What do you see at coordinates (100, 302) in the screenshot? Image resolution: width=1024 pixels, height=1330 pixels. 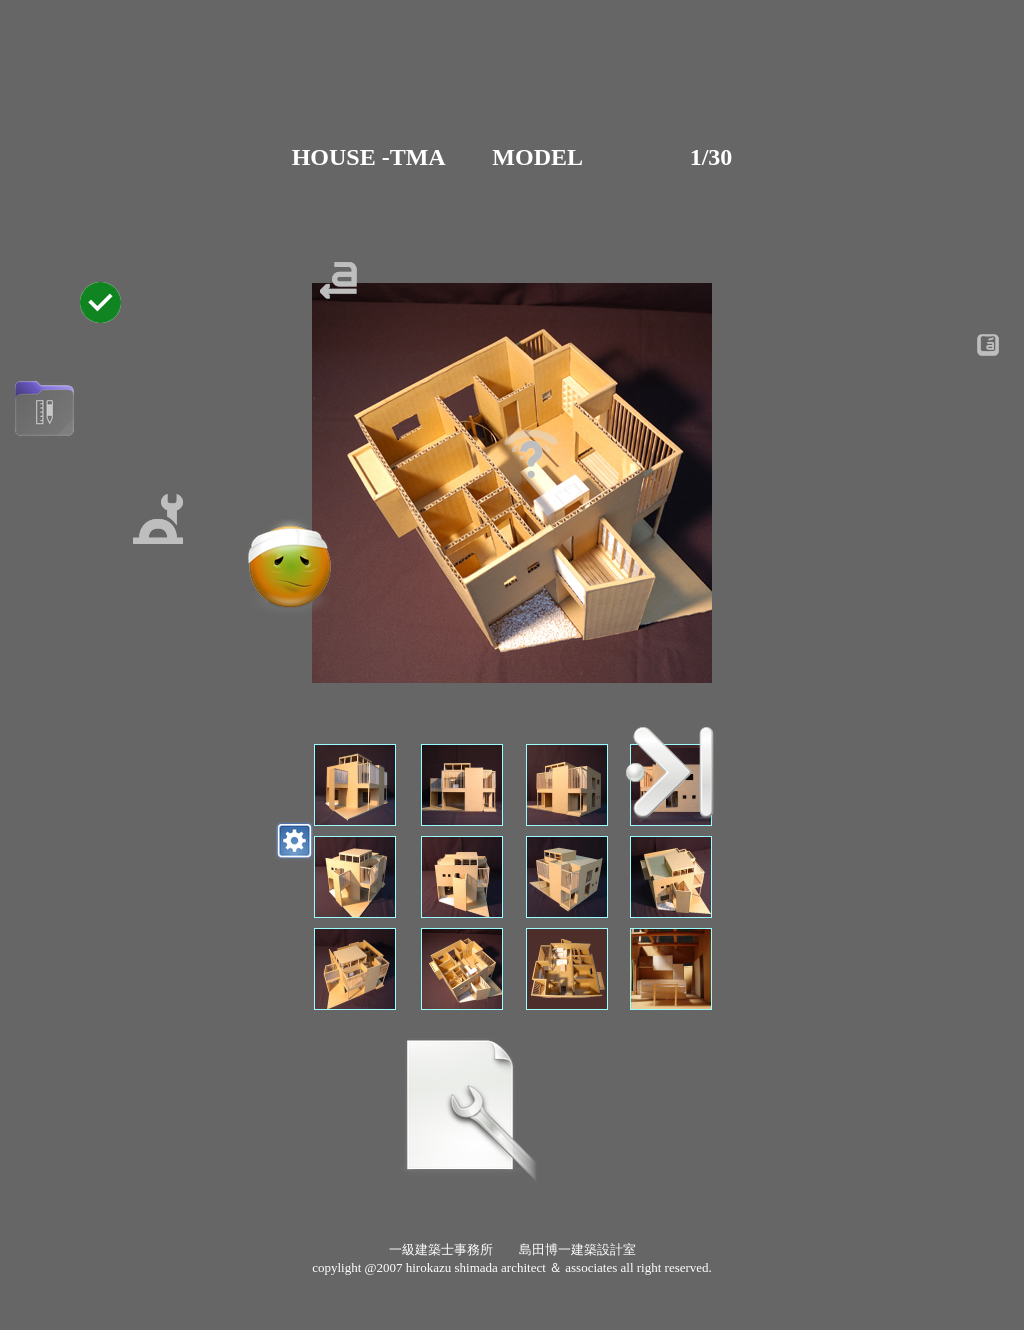 I see `indicates a selected or checked item` at bounding box center [100, 302].